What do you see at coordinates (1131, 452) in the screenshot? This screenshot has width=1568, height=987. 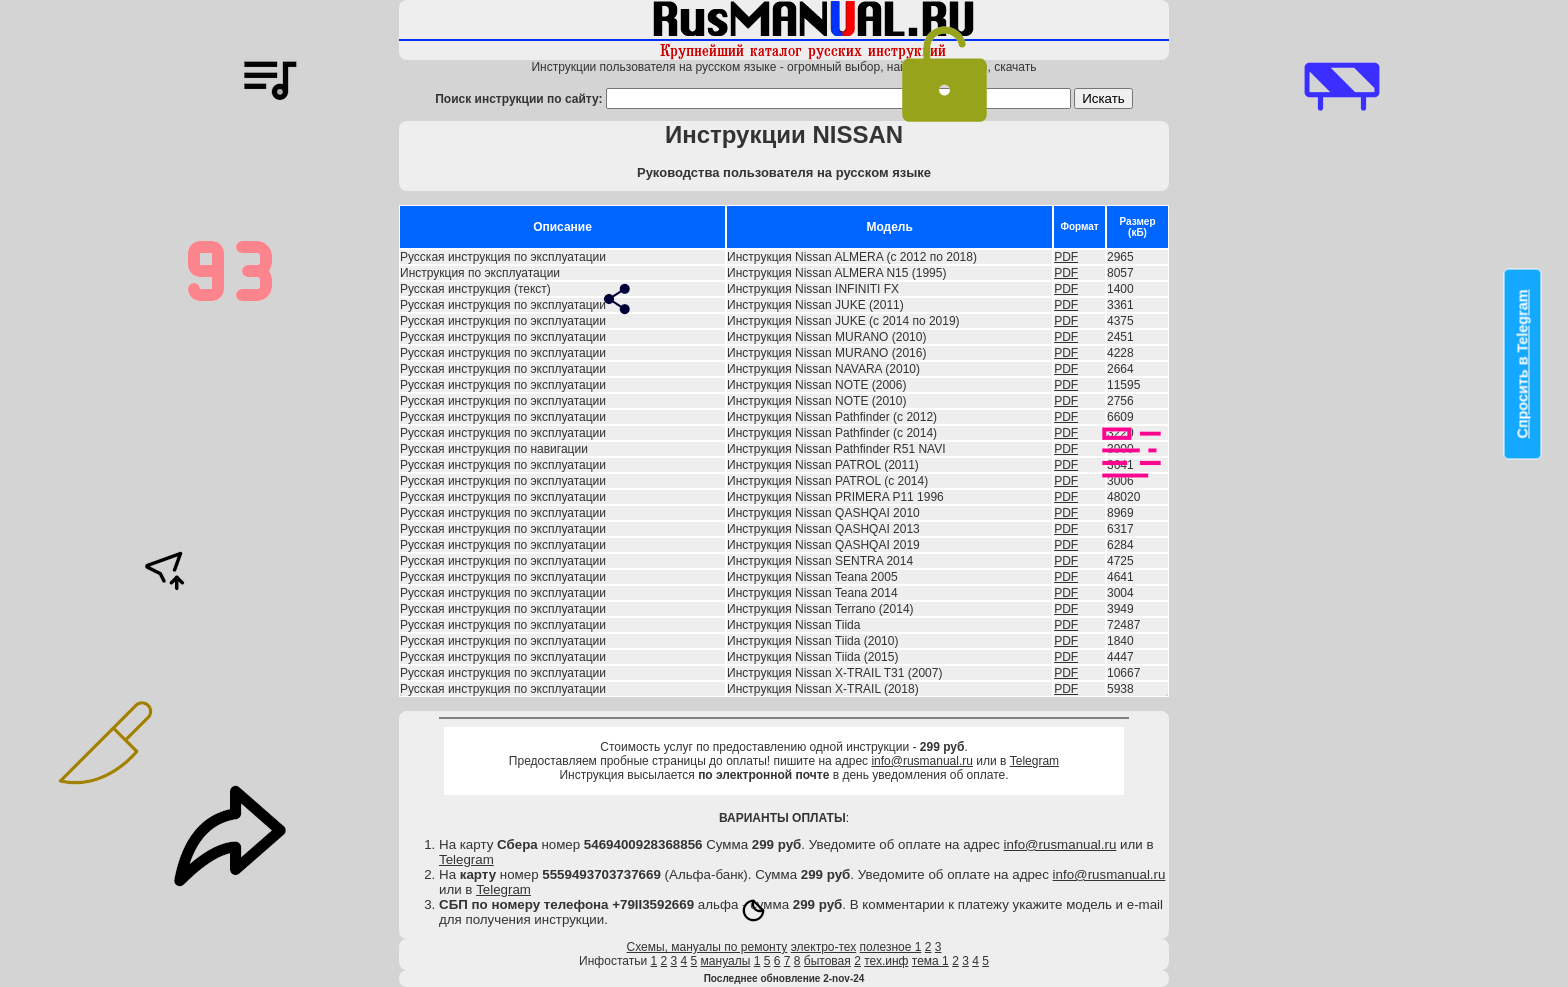 I see `indicates a keyword or reserved word in code` at bounding box center [1131, 452].